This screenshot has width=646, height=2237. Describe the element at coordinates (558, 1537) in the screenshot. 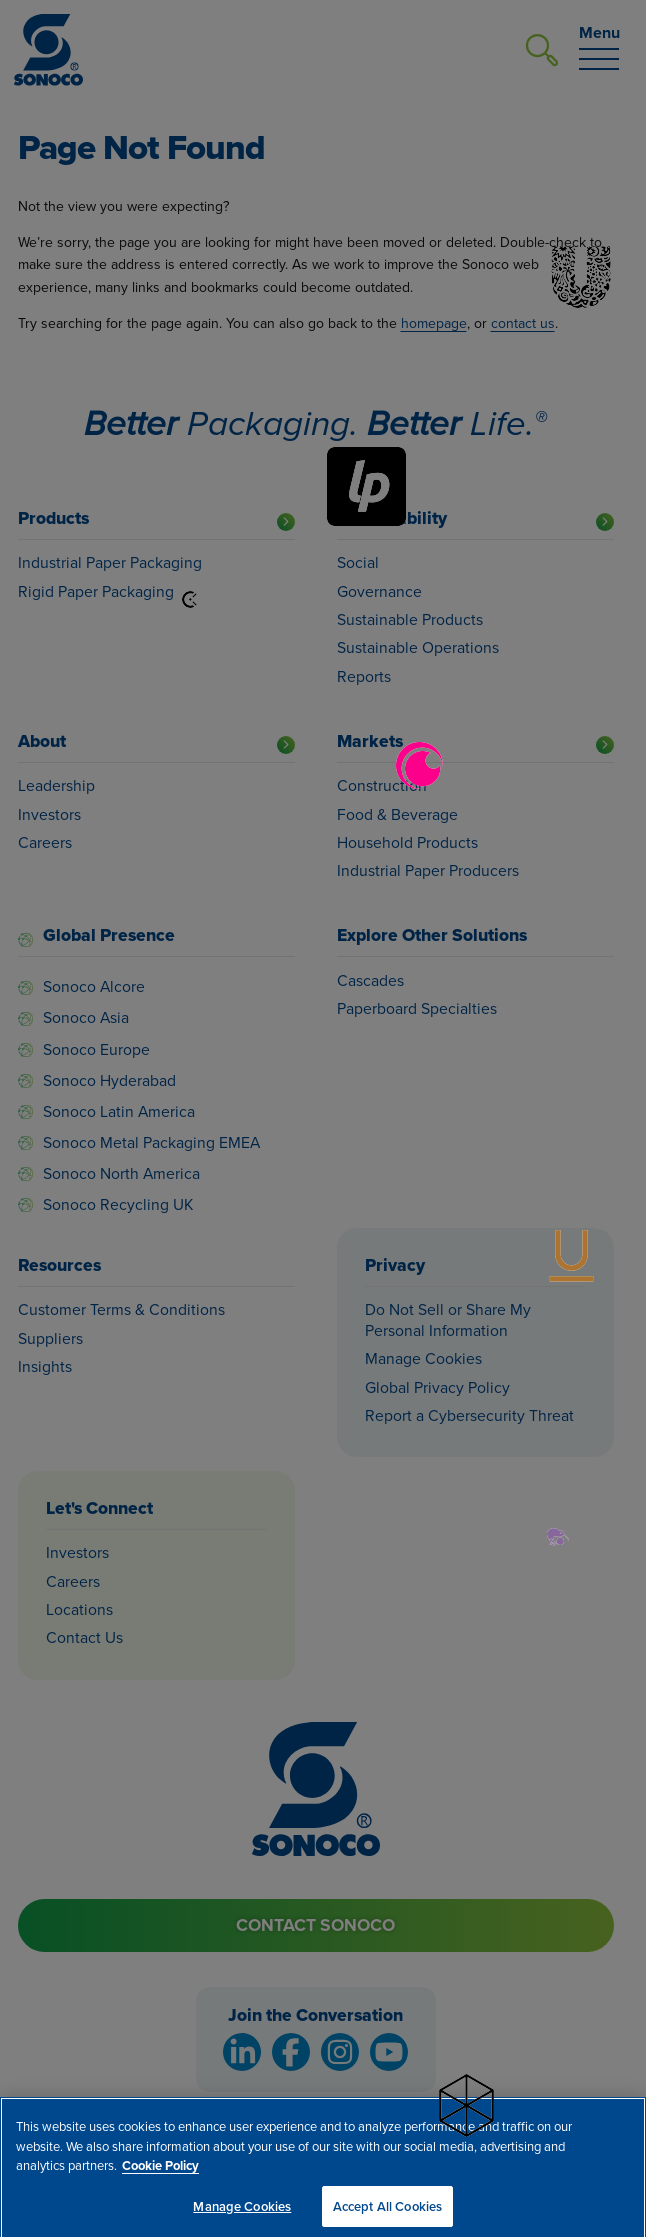

I see `open the kiwix offline content reader` at that location.